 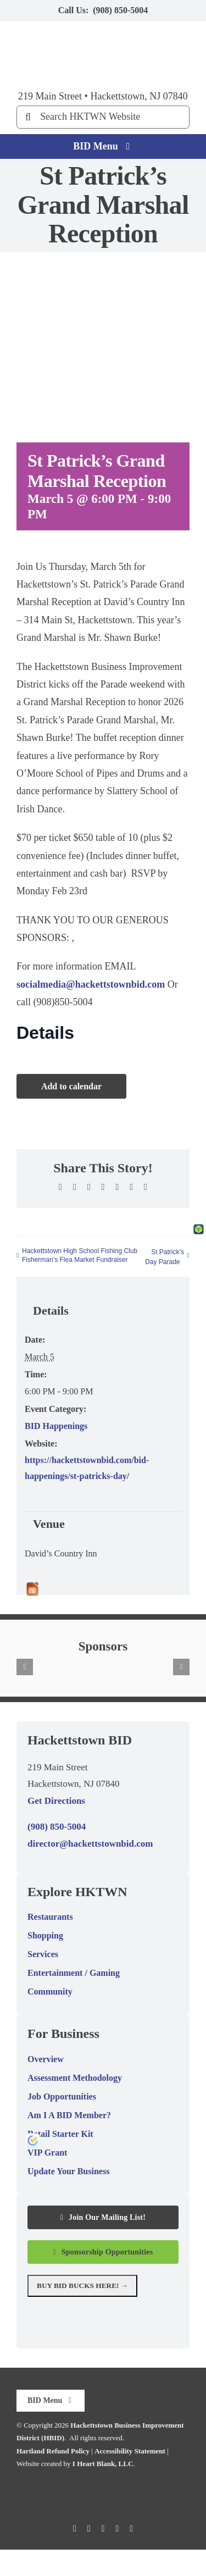 I want to click on open libreoffice impress presentation software, so click(x=32, y=1589).